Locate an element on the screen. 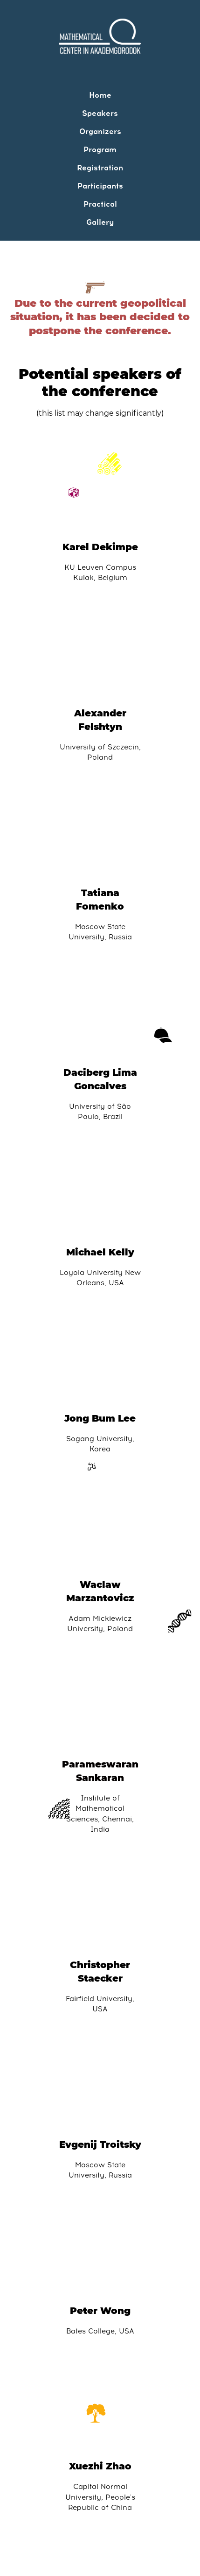  select beech tree type in a nature or forestry game is located at coordinates (96, 2413).